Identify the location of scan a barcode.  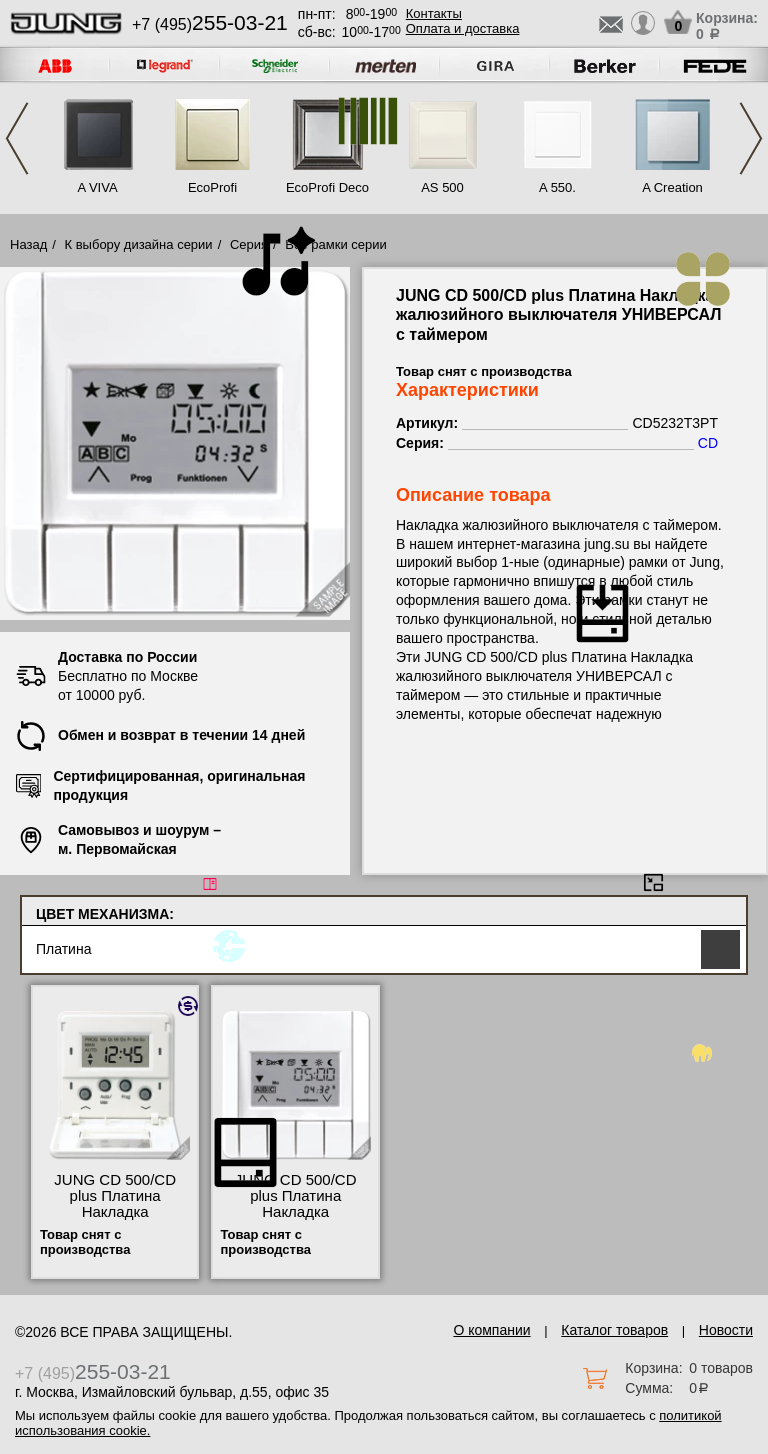
(368, 121).